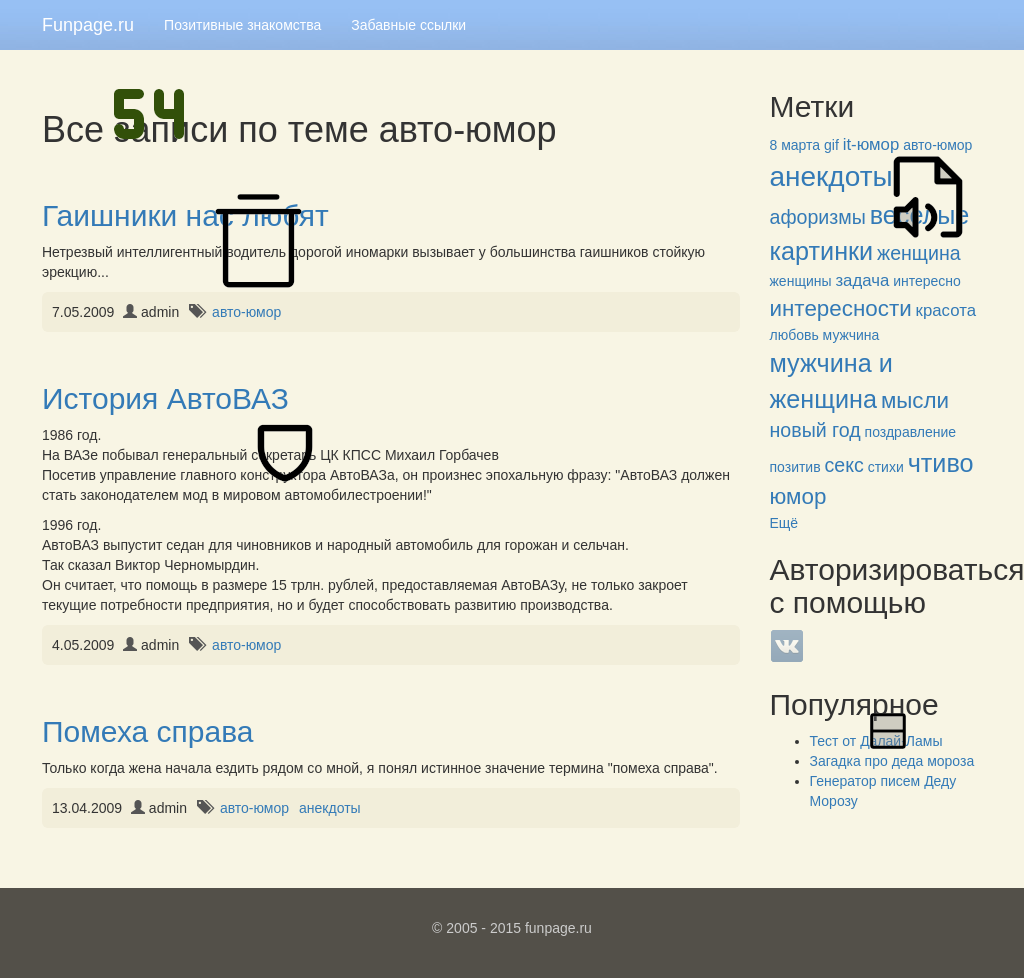 This screenshot has height=978, width=1024. What do you see at coordinates (928, 197) in the screenshot?
I see `open an audio file` at bounding box center [928, 197].